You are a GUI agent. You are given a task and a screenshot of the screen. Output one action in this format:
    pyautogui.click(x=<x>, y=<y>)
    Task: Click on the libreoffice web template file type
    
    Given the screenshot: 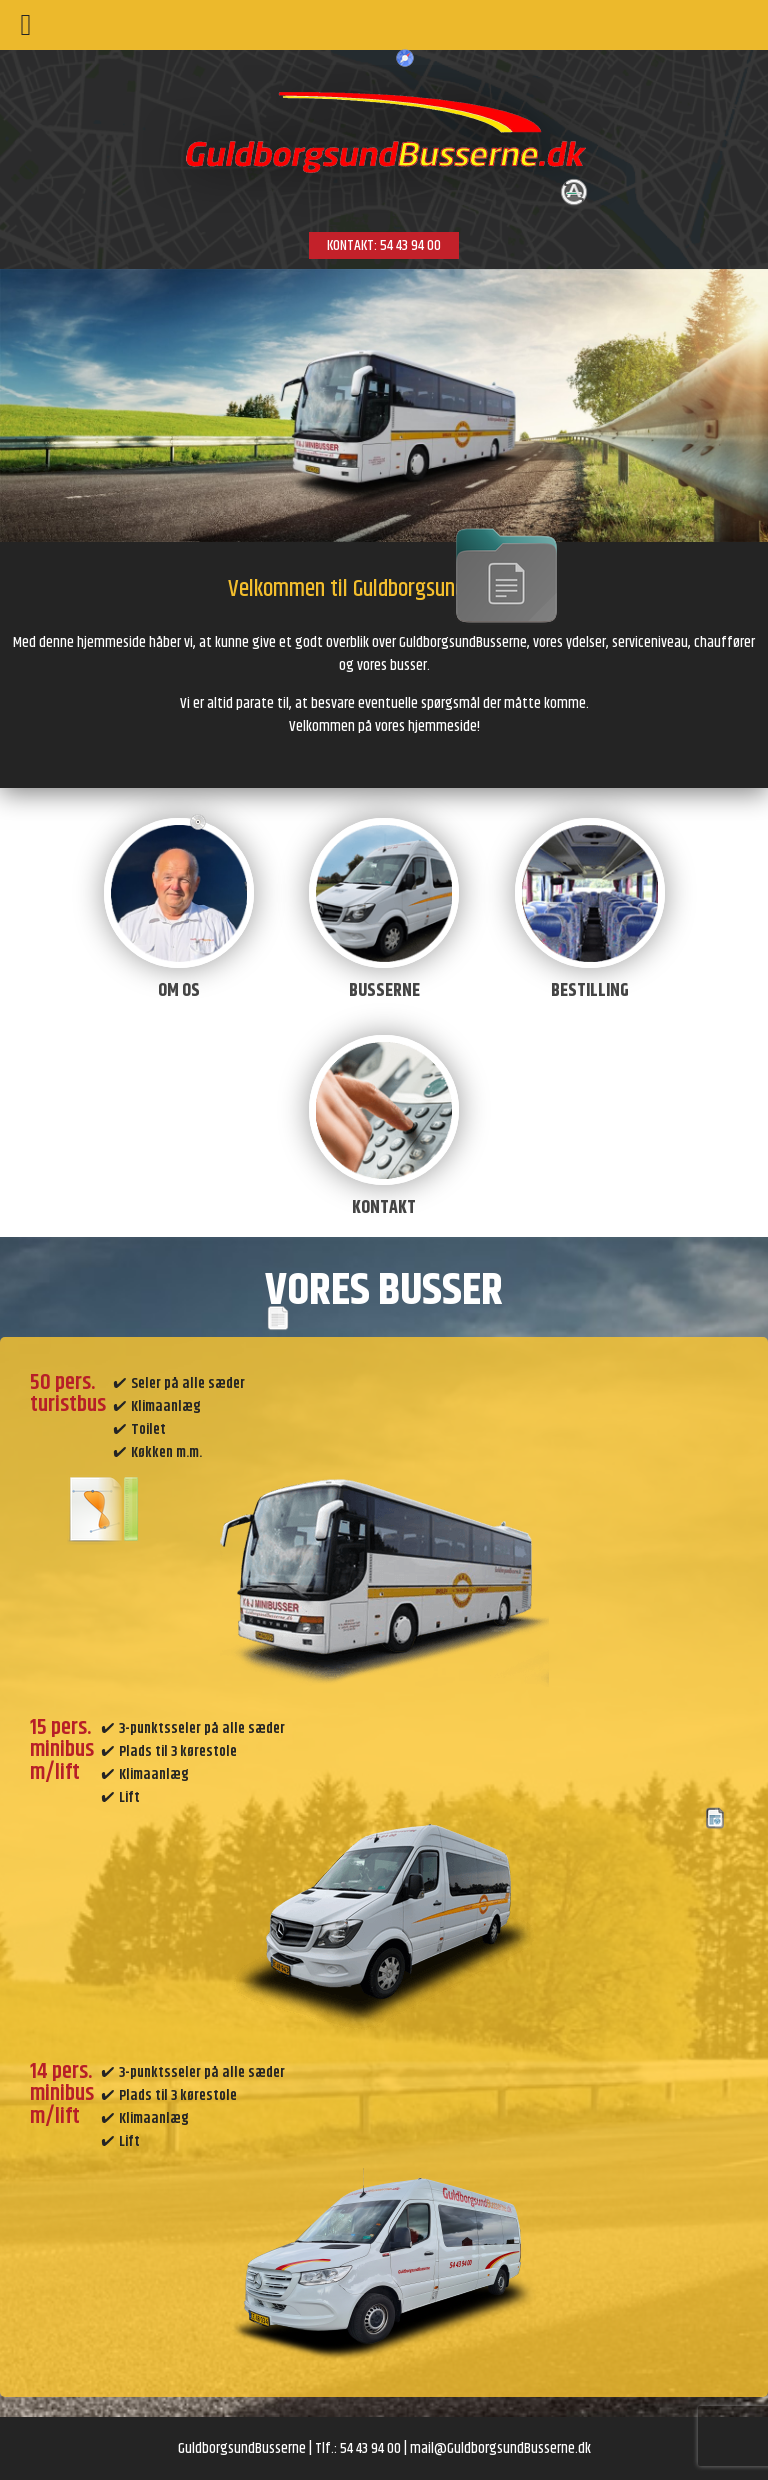 What is the action you would take?
    pyautogui.click(x=715, y=1818)
    